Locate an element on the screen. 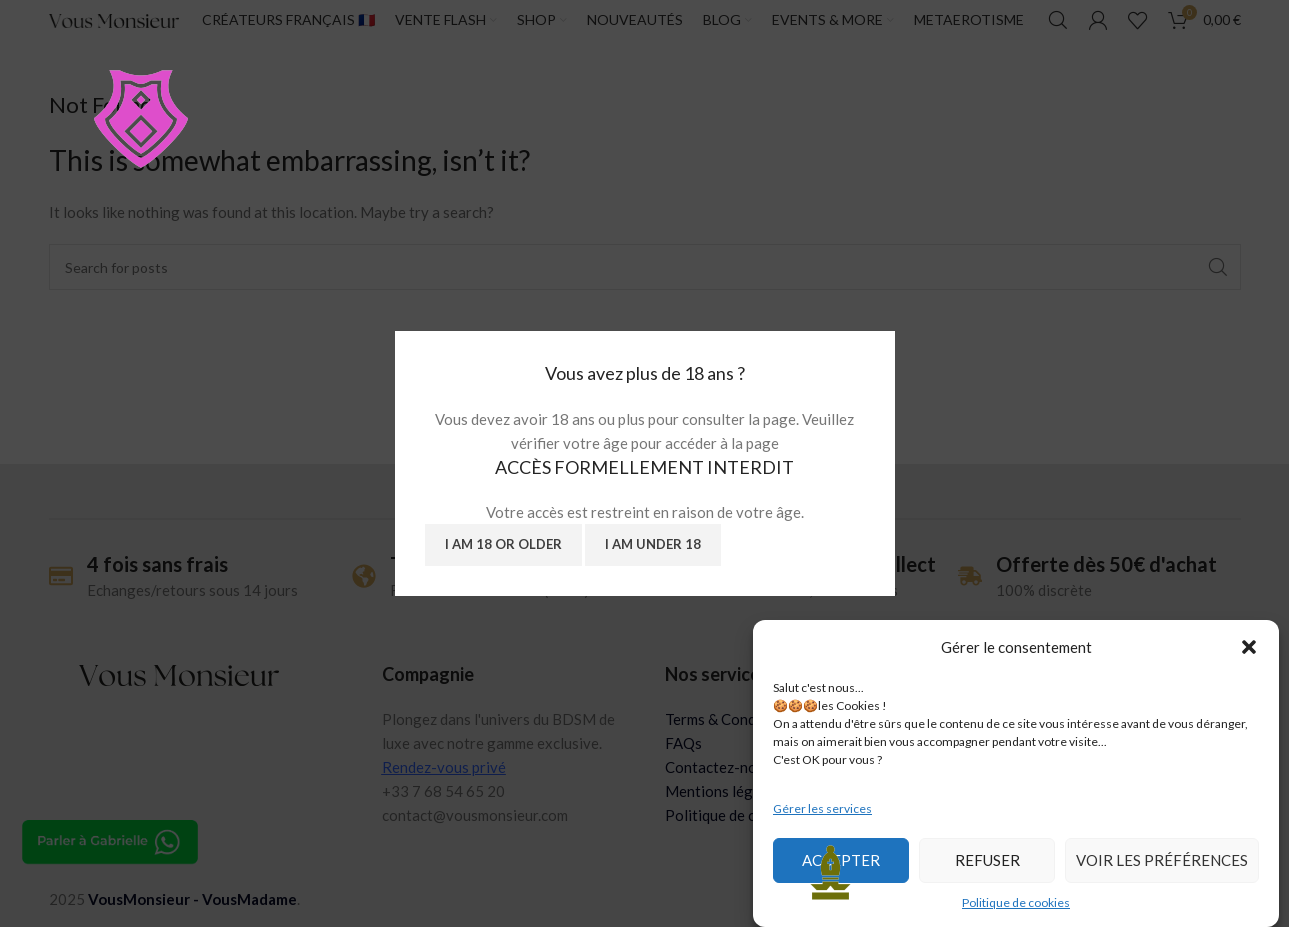 The image size is (1289, 927). select the bishop piece in a chess game is located at coordinates (830, 872).